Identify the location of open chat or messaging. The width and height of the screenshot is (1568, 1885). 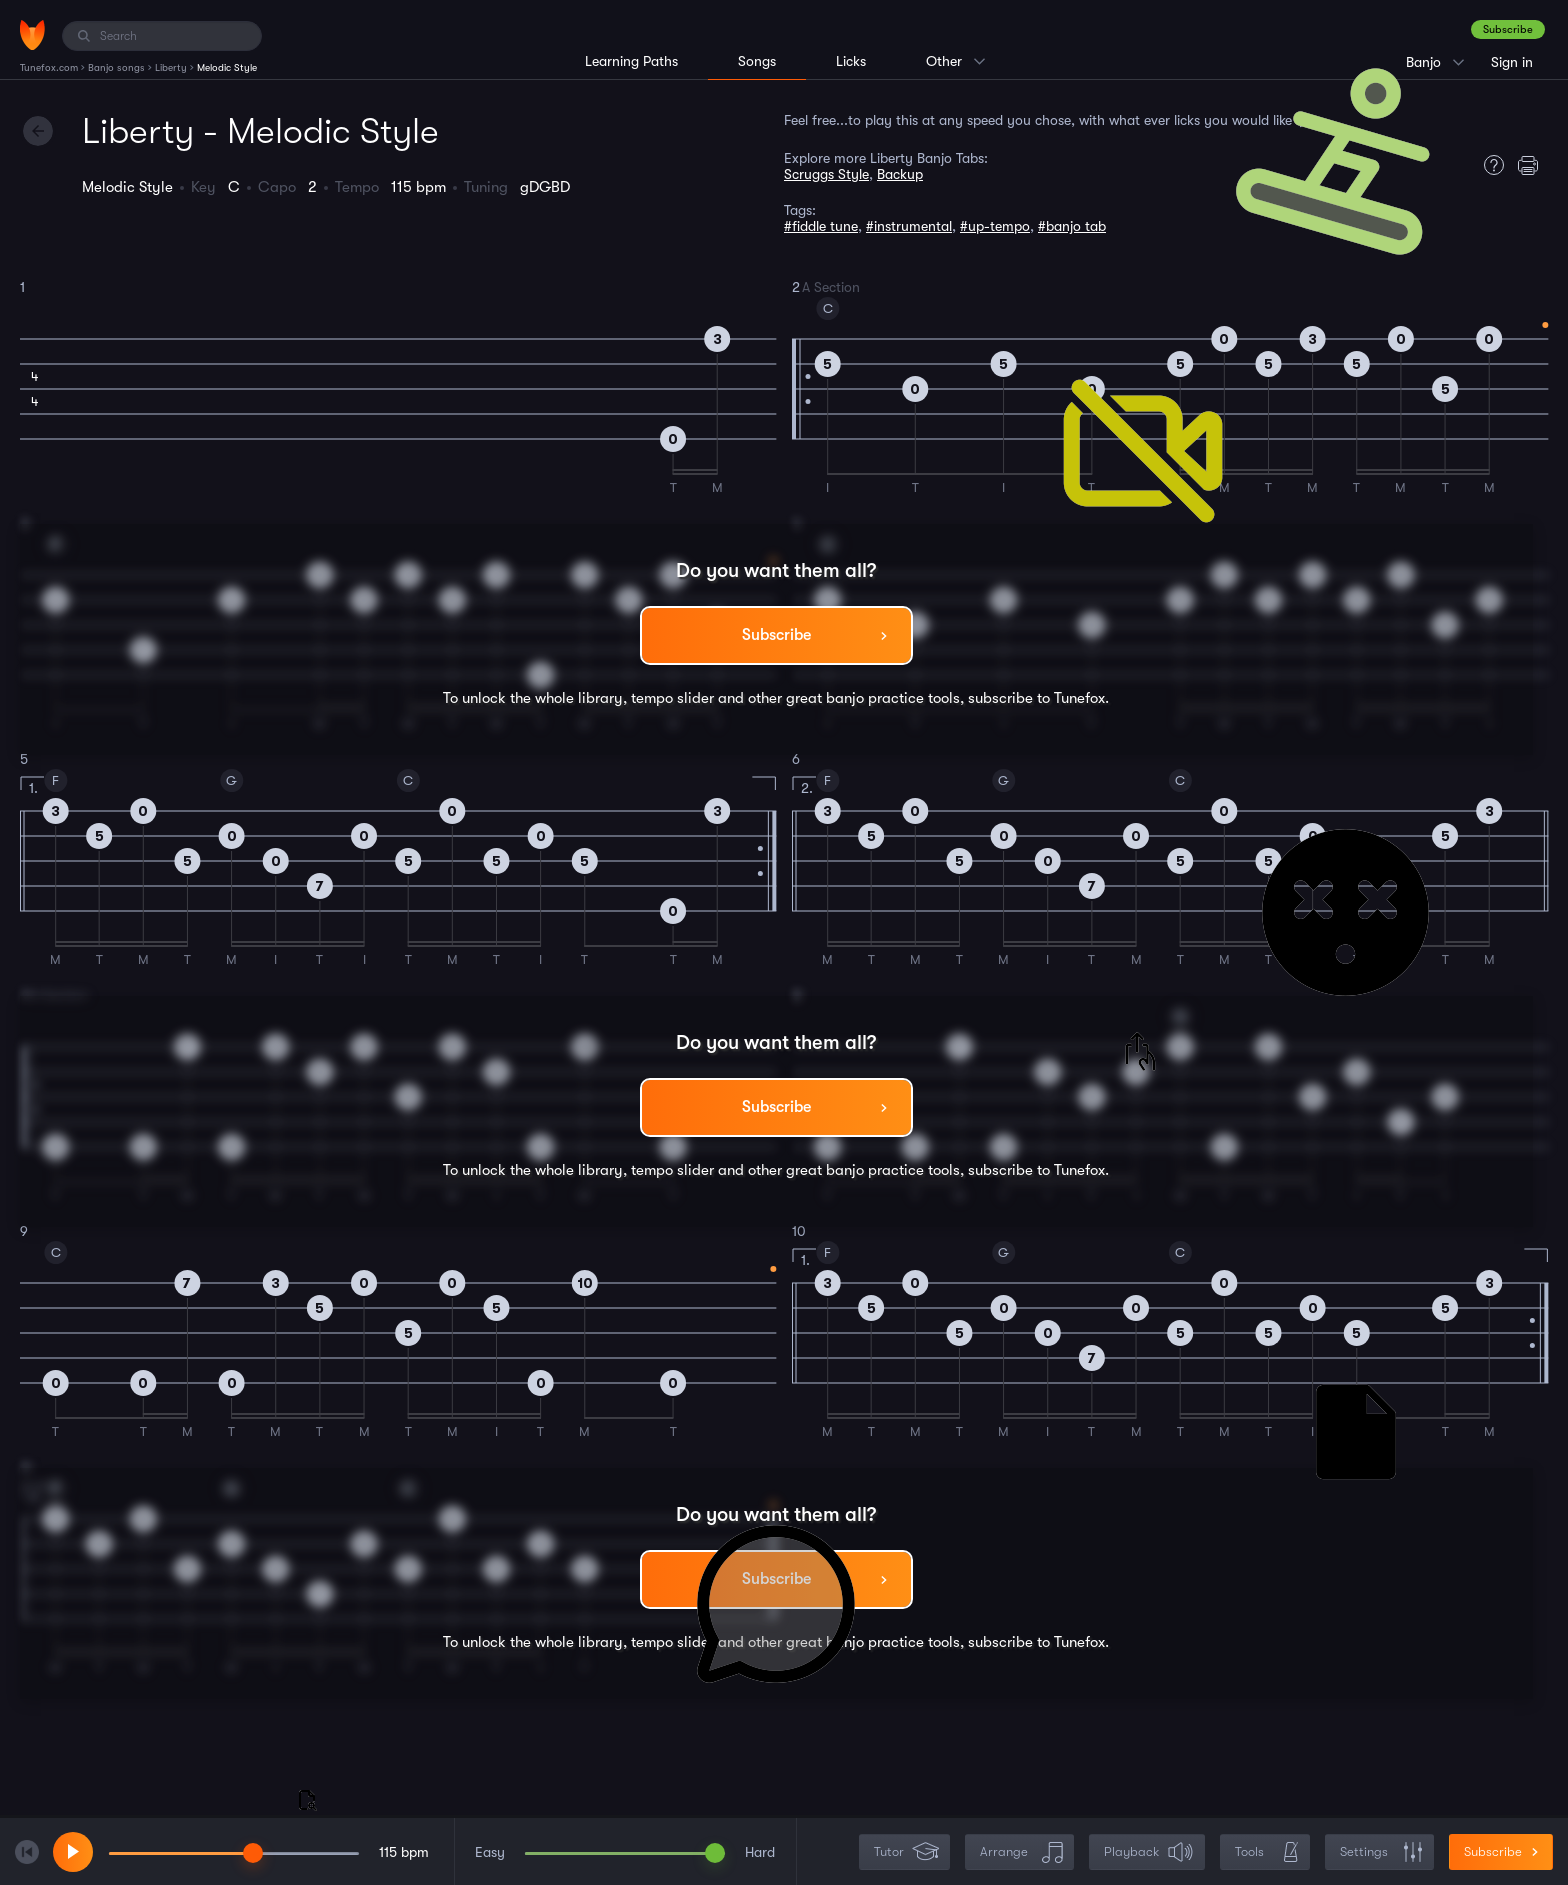
(776, 1604).